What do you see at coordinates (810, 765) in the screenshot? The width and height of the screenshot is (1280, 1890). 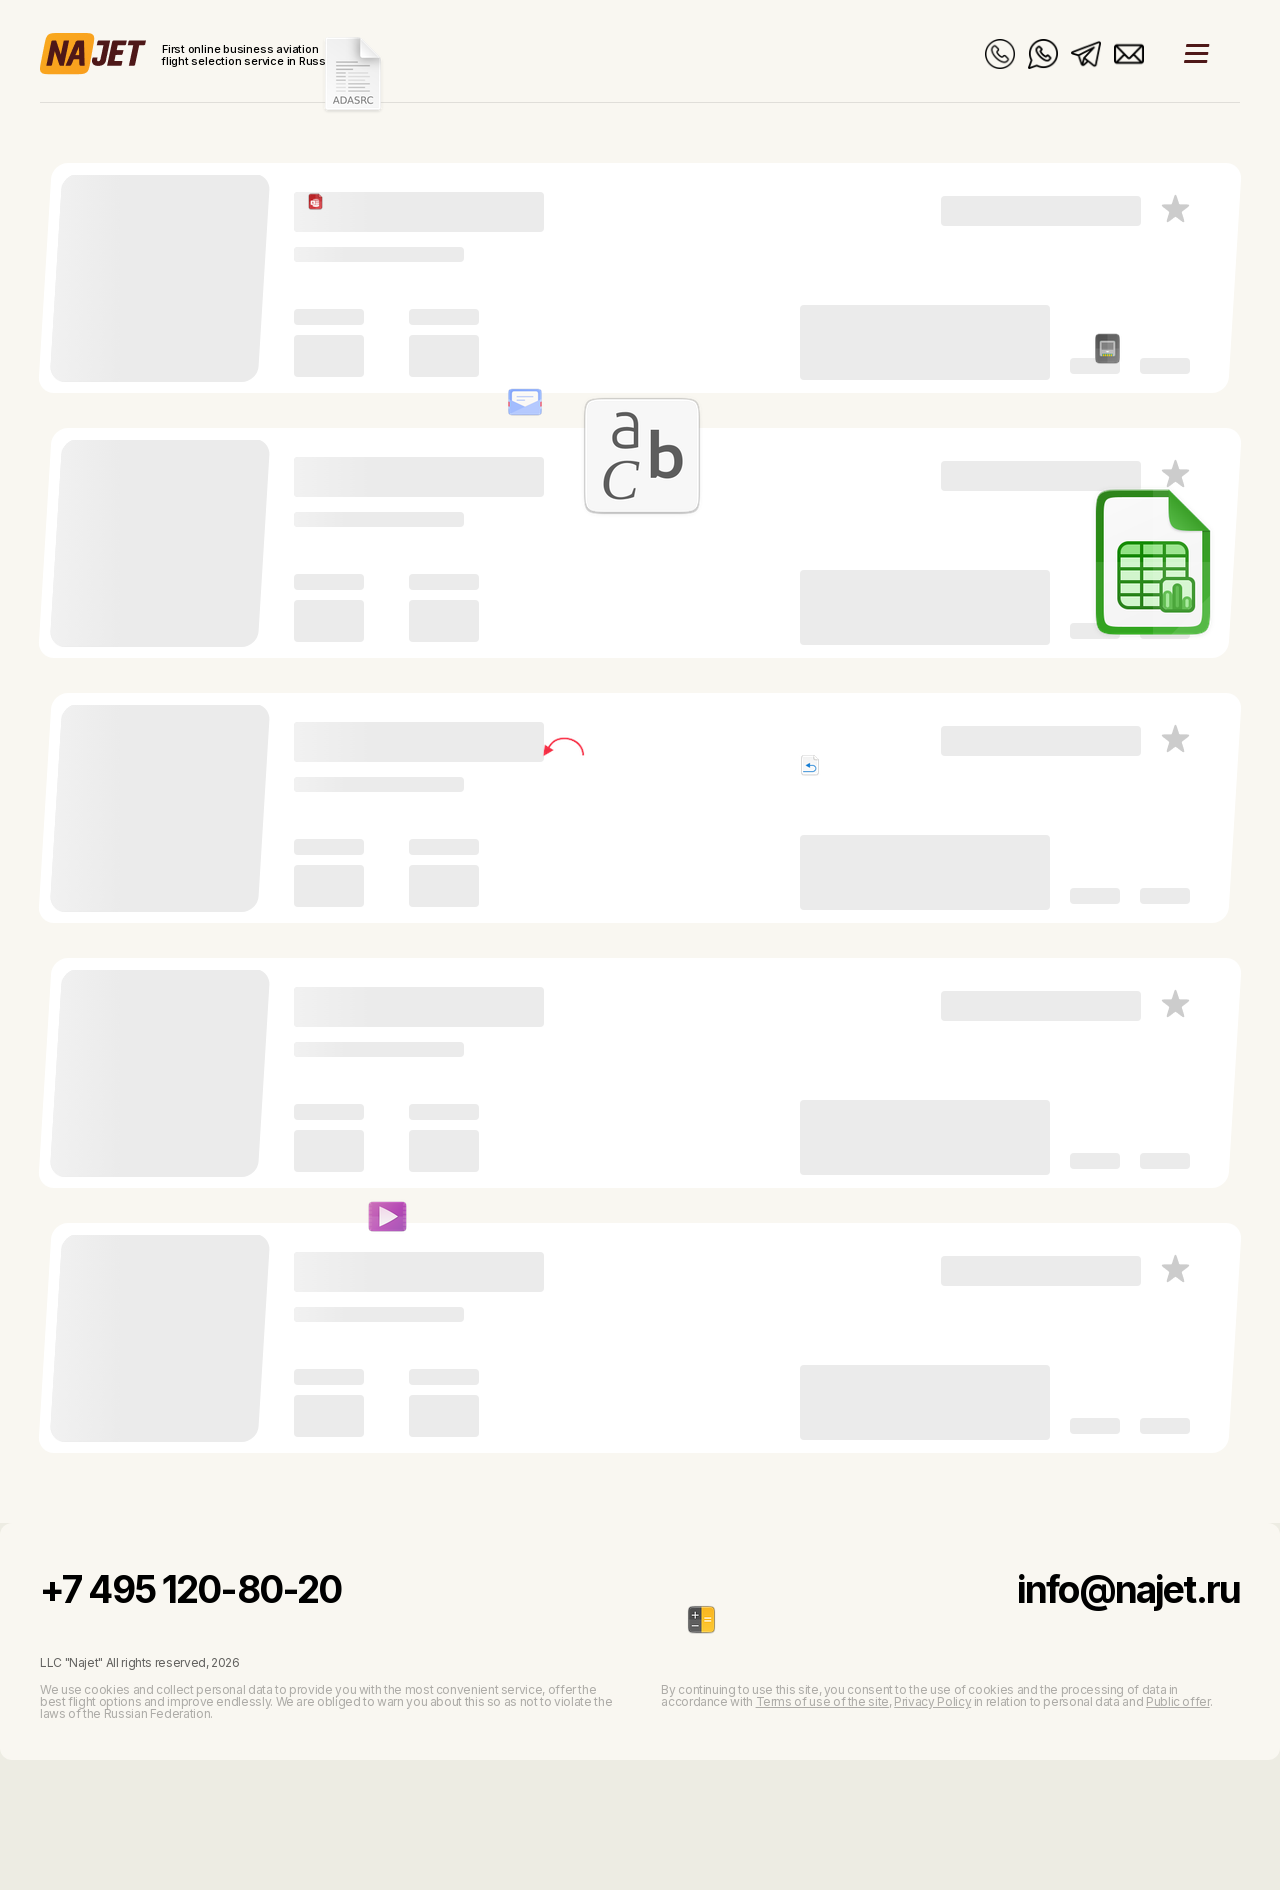 I see `revert document to previous version` at bounding box center [810, 765].